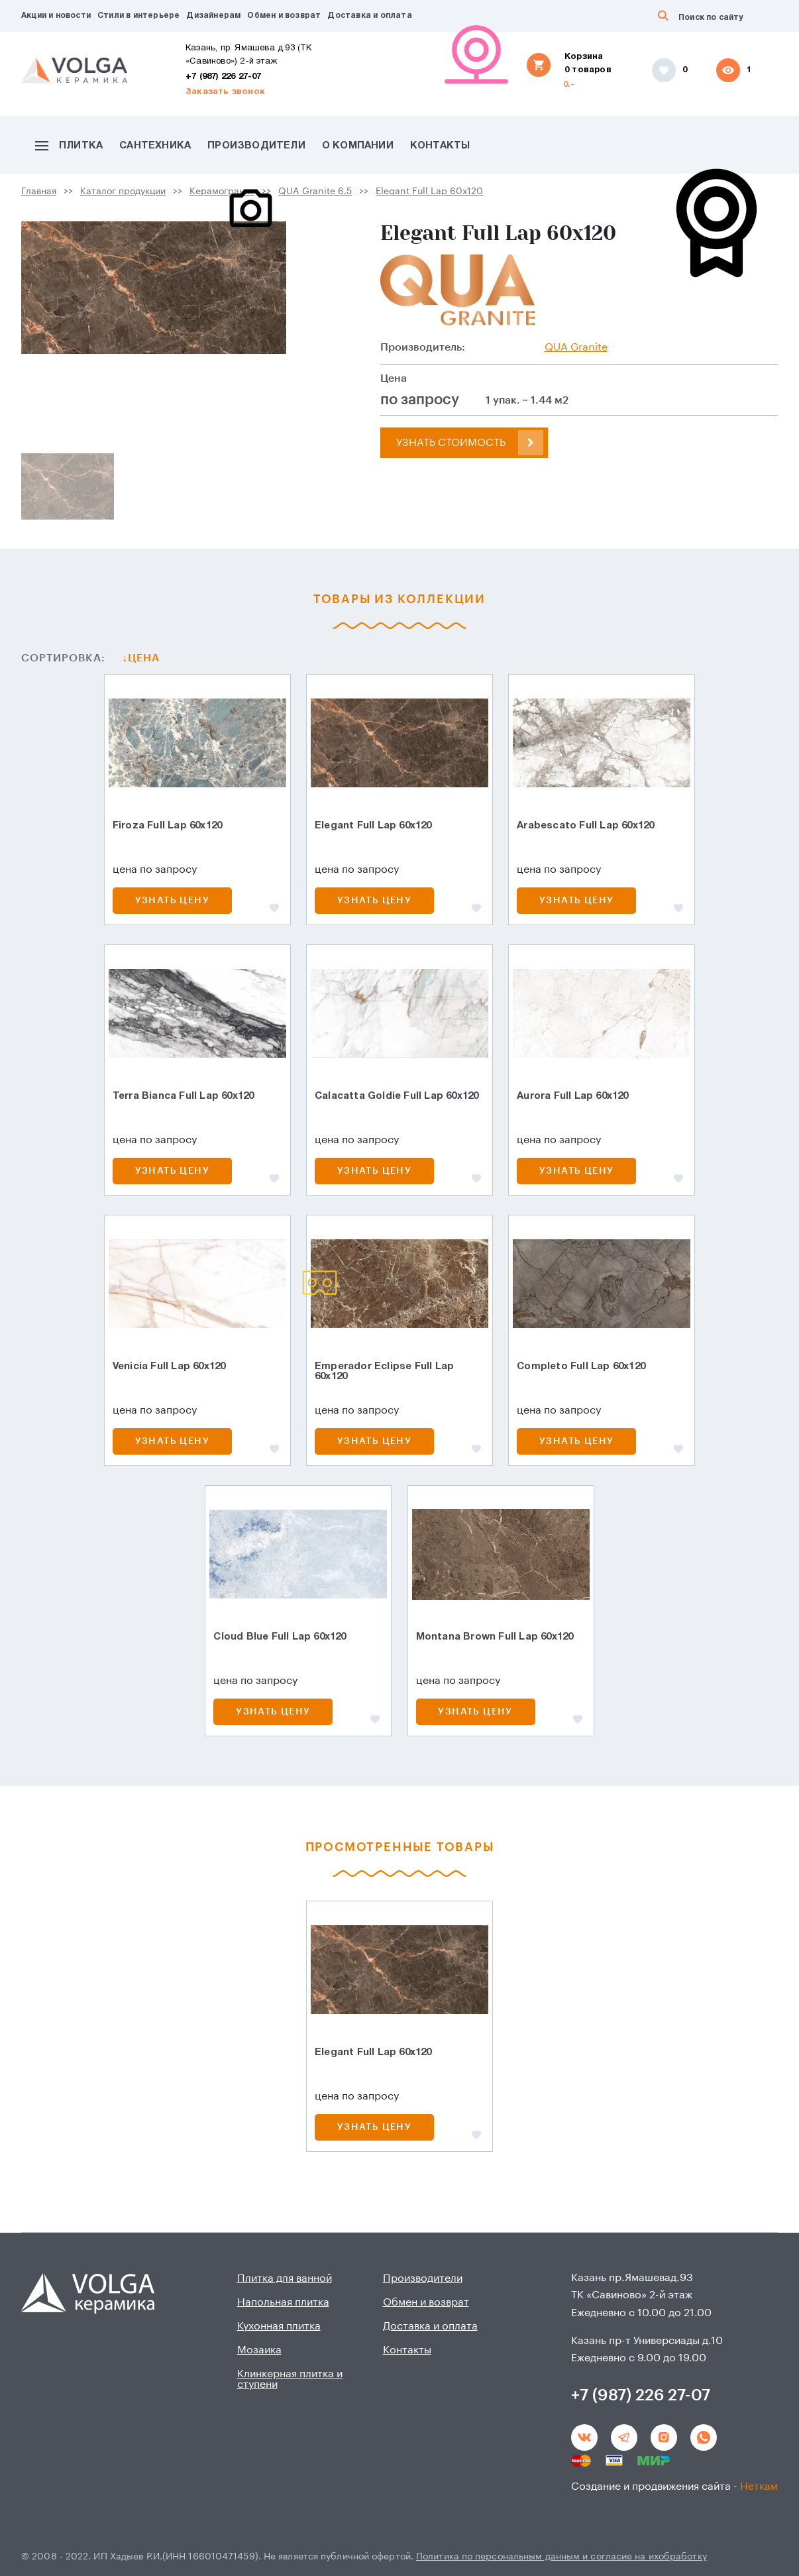 The image size is (799, 2576). Describe the element at coordinates (716, 223) in the screenshot. I see `view achievements or awards` at that location.